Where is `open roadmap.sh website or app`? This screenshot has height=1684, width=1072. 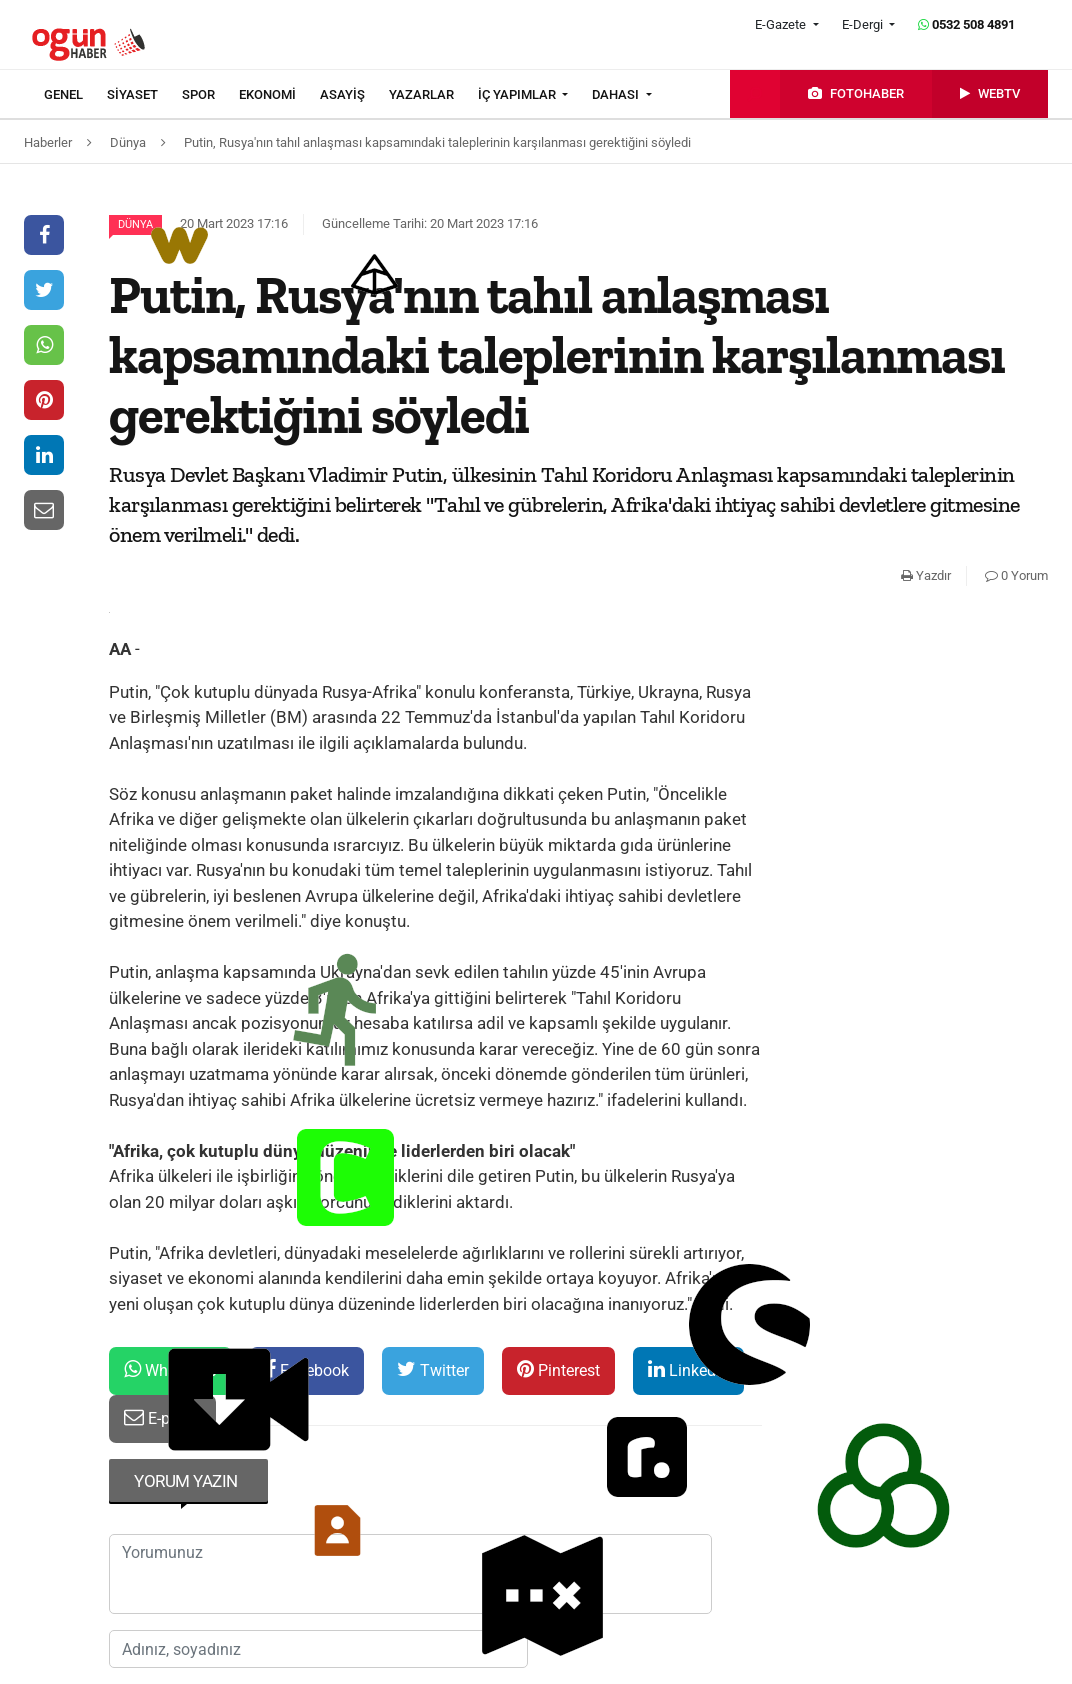 open roadmap.sh website or app is located at coordinates (647, 1457).